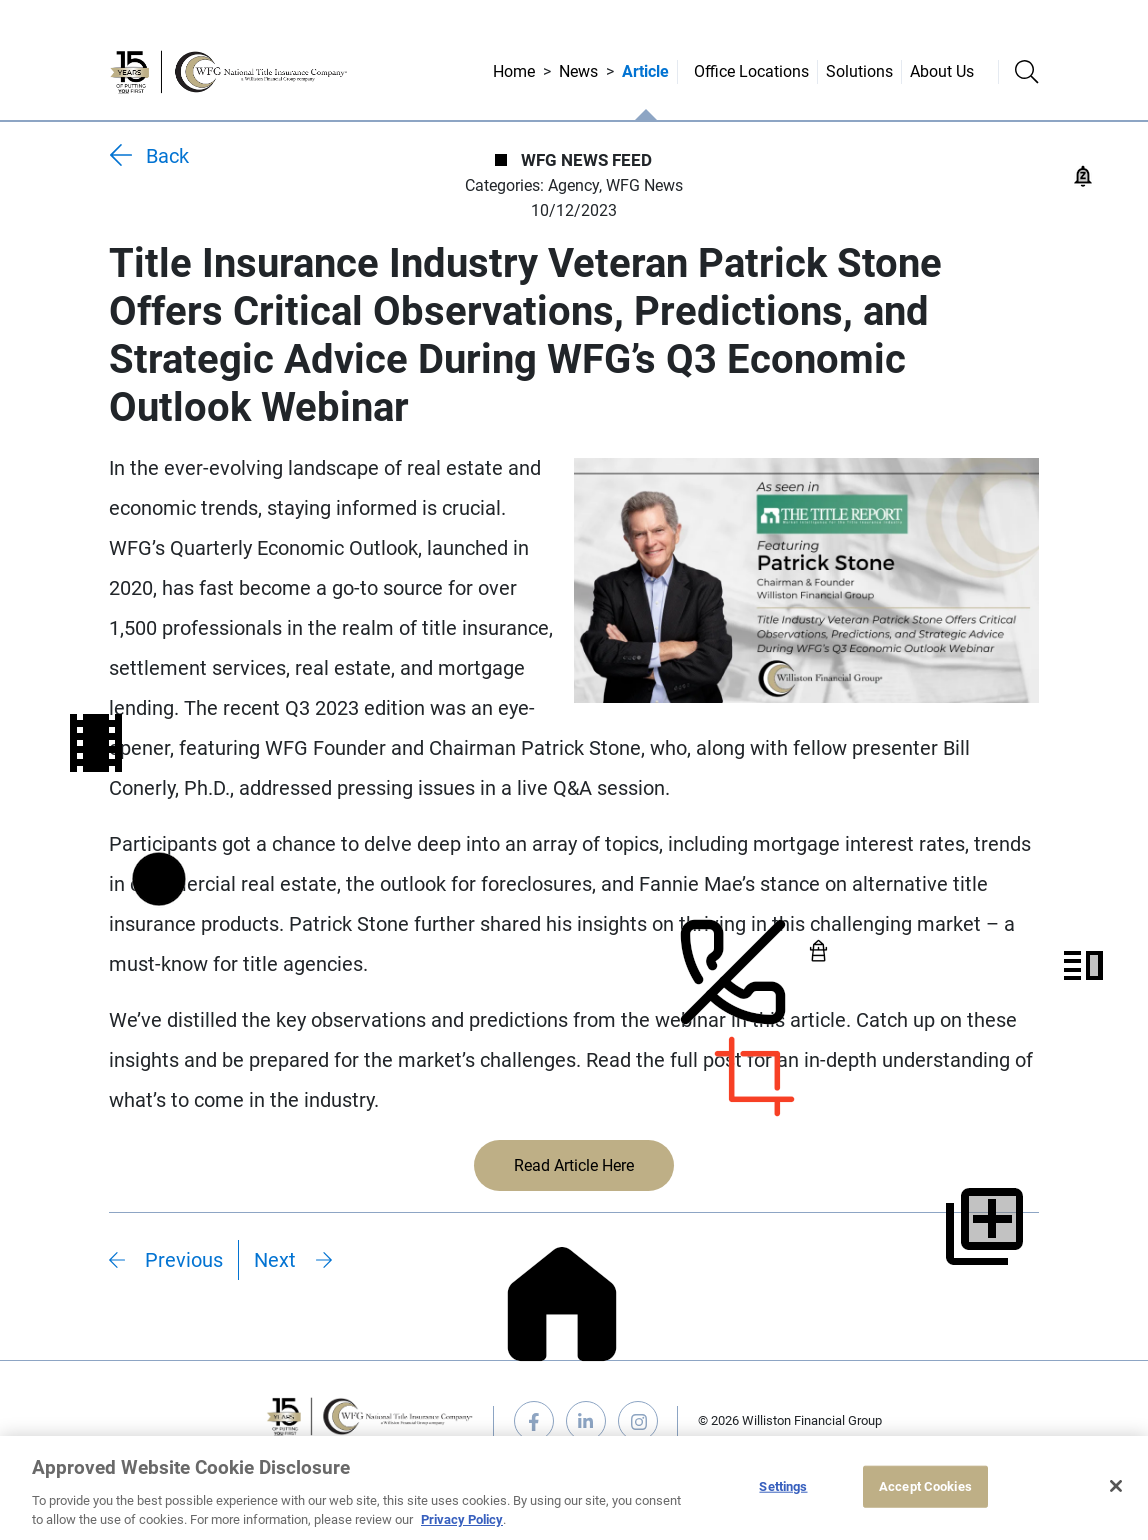 This screenshot has width=1148, height=1540. Describe the element at coordinates (733, 972) in the screenshot. I see `mute or disable phone calls` at that location.